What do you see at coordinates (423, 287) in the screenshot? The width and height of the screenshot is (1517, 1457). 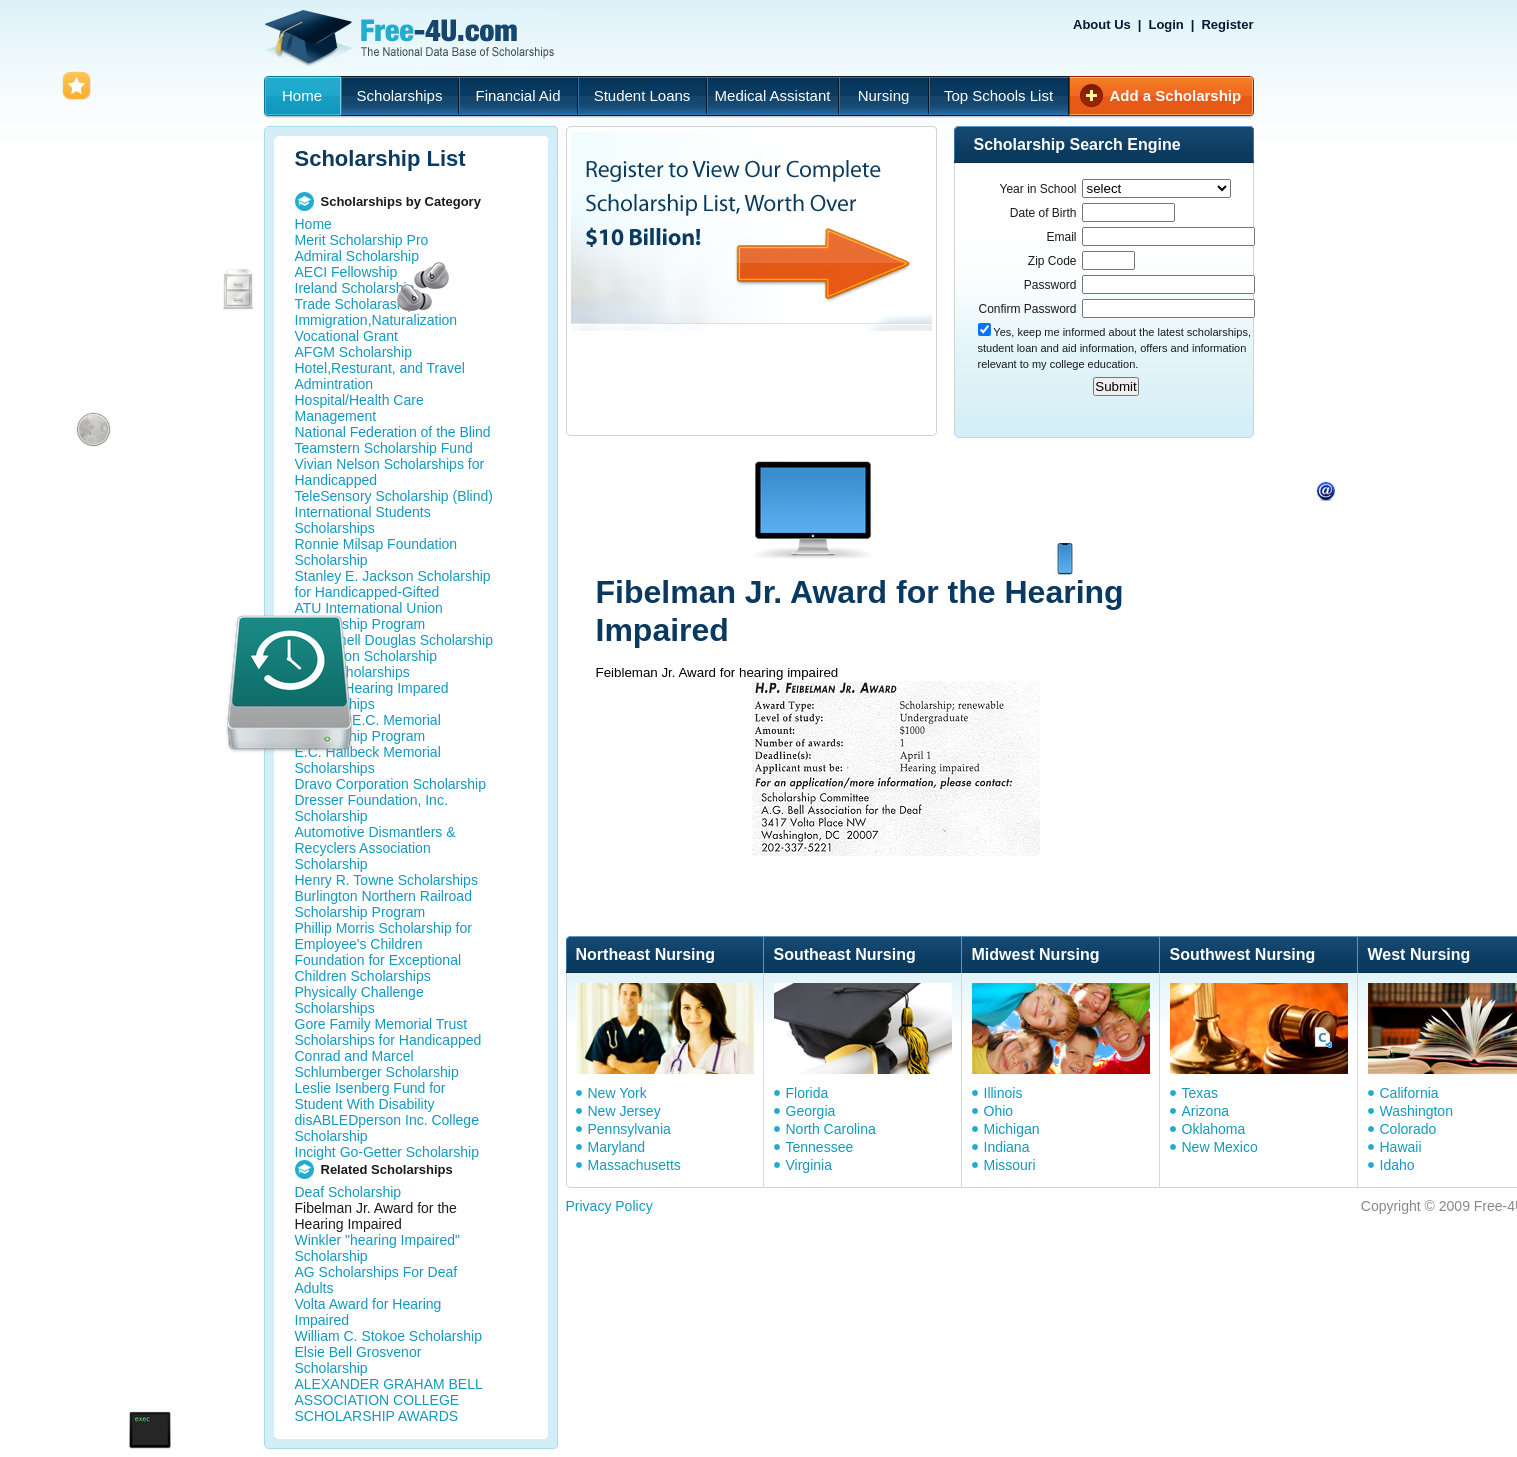 I see `connect beats studio buds via bluetooth` at bounding box center [423, 287].